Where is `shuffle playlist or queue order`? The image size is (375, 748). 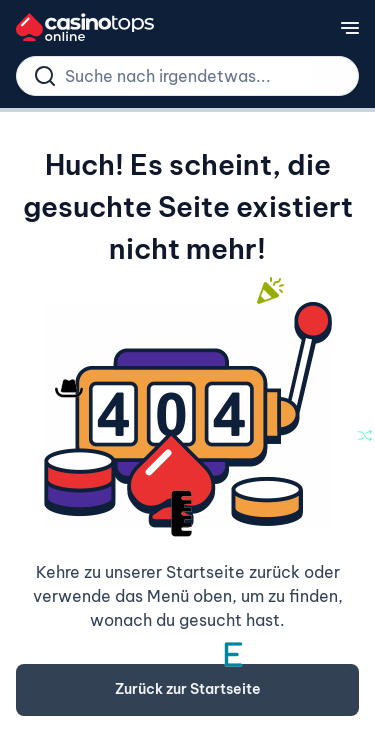
shuffle playlist or queue order is located at coordinates (364, 435).